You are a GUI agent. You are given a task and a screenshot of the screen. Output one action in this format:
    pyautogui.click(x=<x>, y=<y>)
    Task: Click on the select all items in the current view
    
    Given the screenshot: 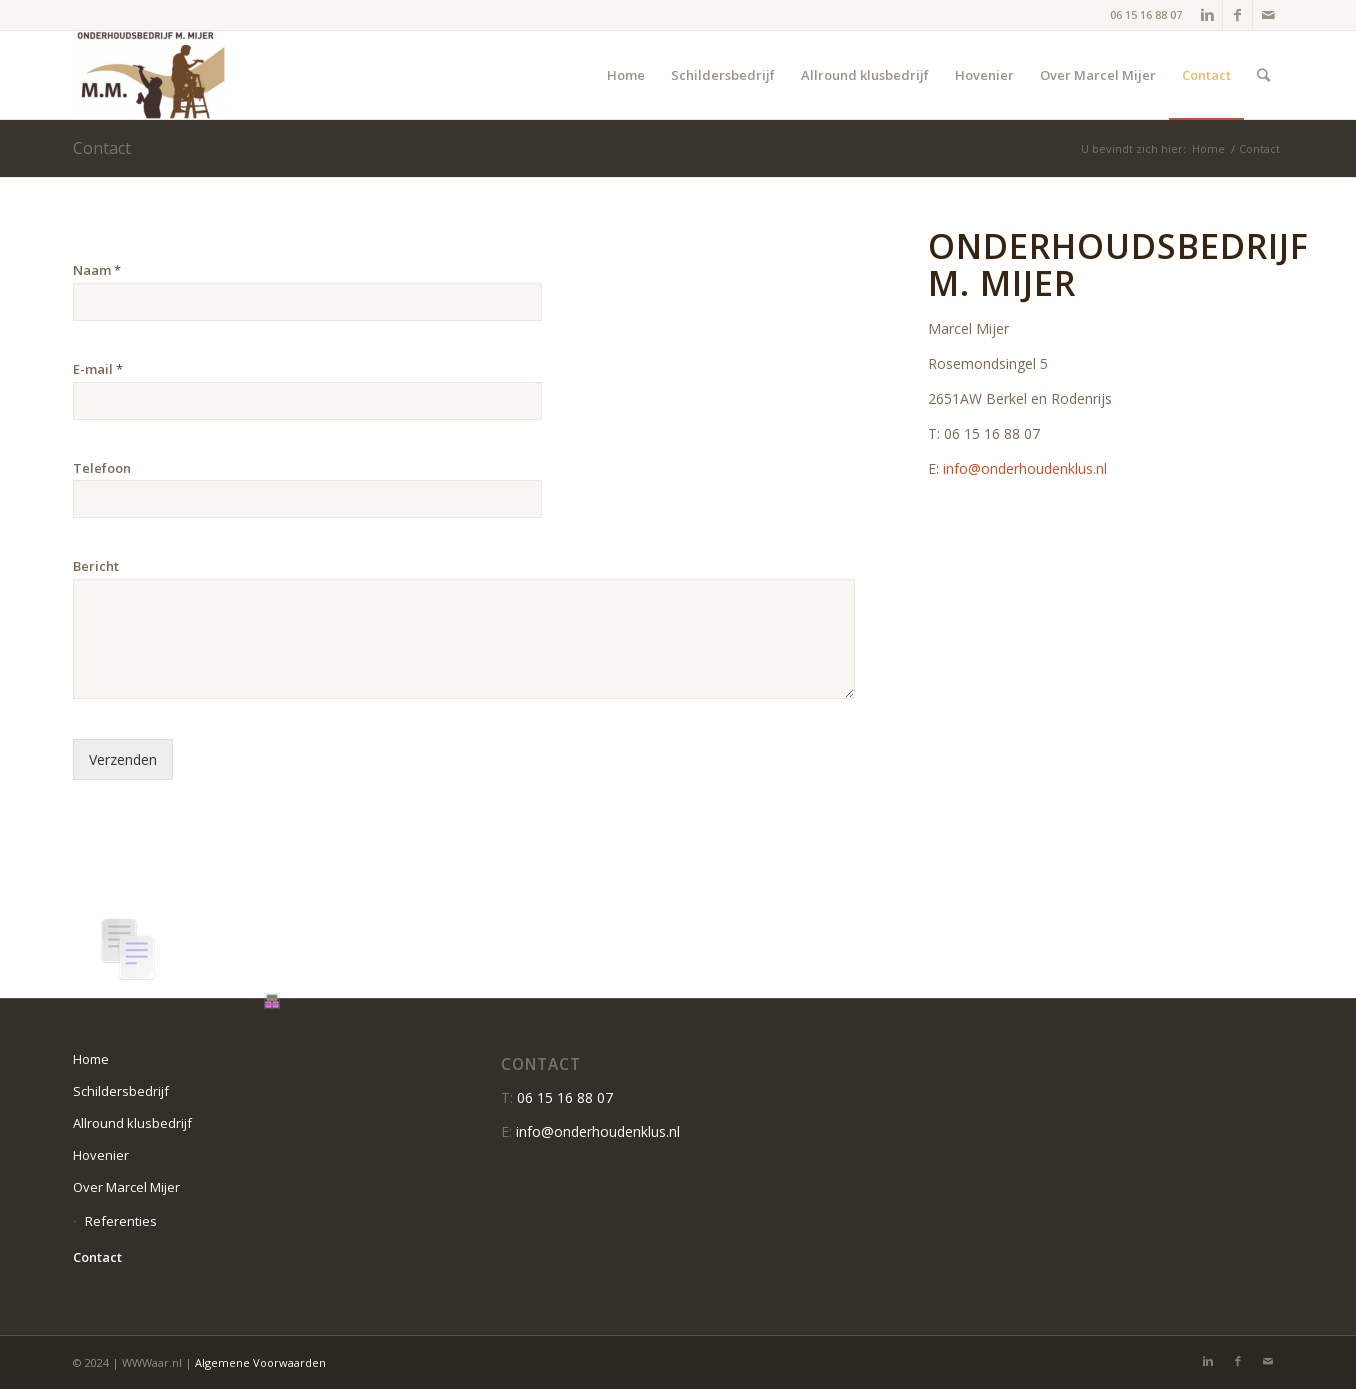 What is the action you would take?
    pyautogui.click(x=272, y=1001)
    